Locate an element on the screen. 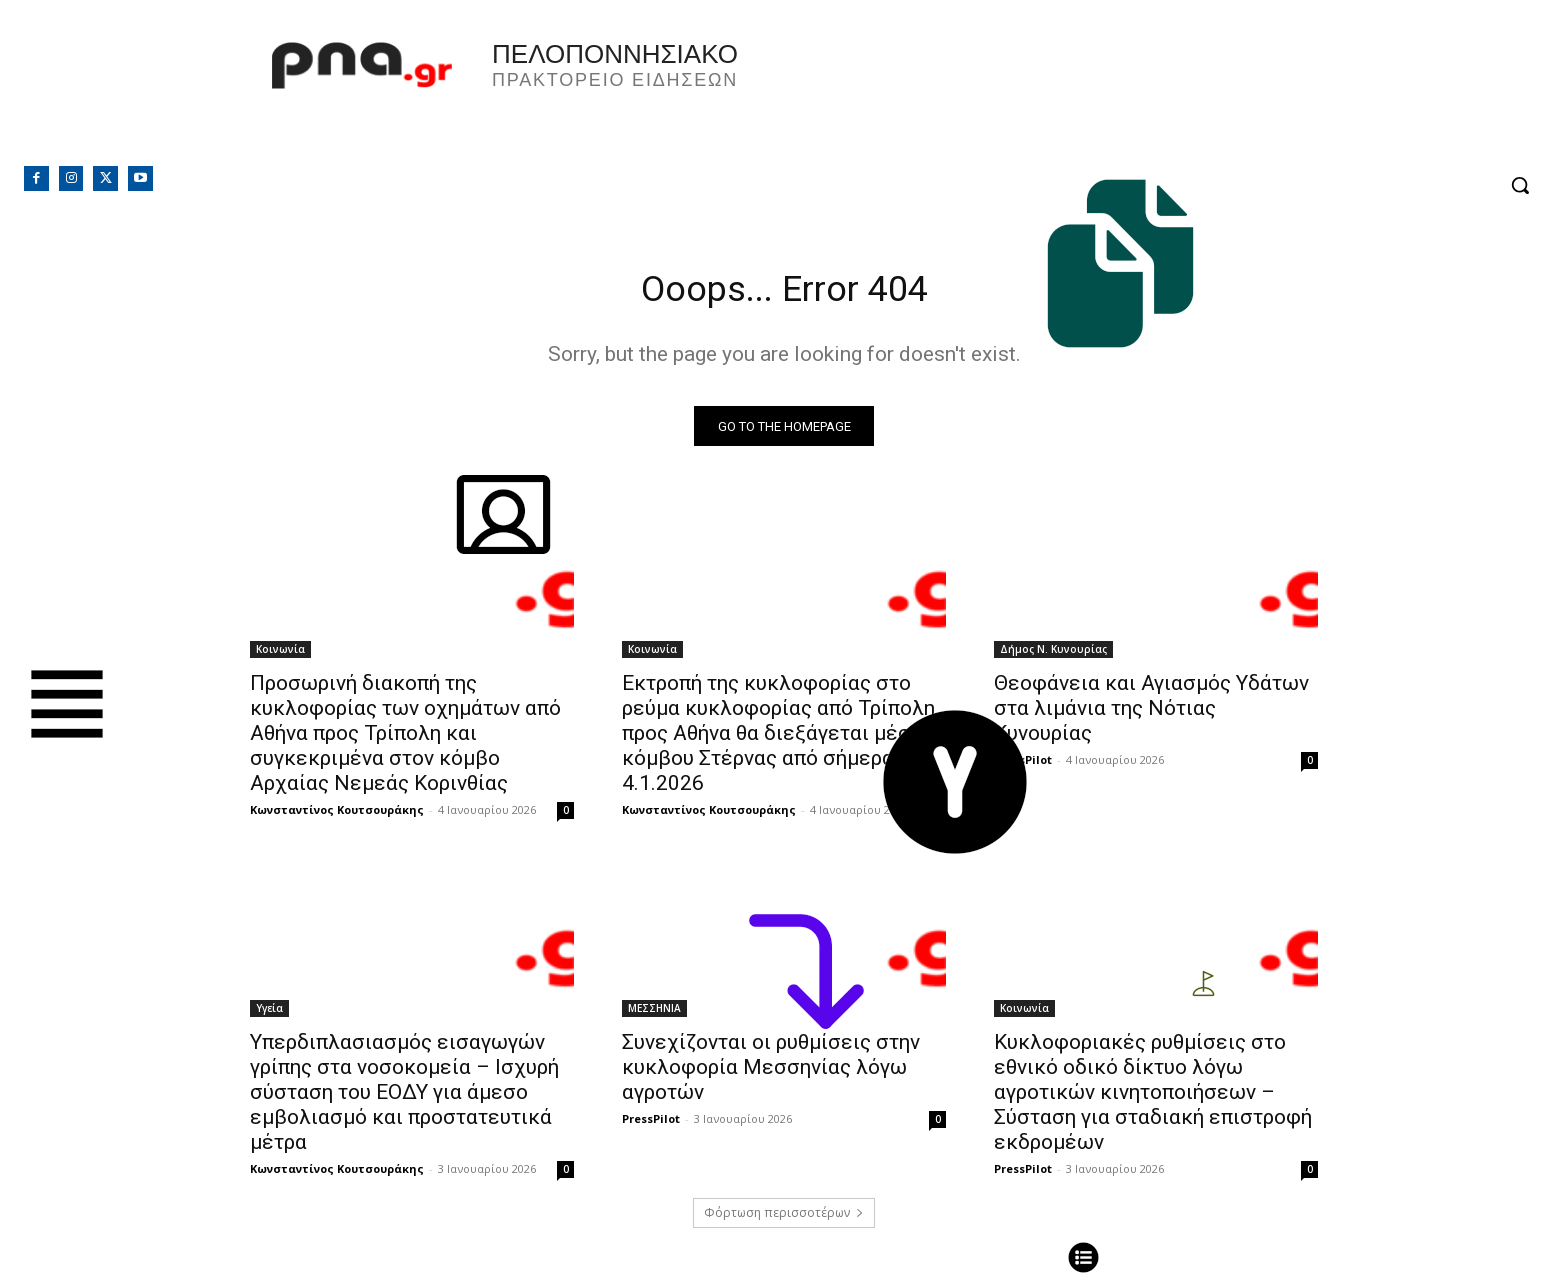 Image resolution: width=1568 pixels, height=1282 pixels. view all documents is located at coordinates (1120, 263).